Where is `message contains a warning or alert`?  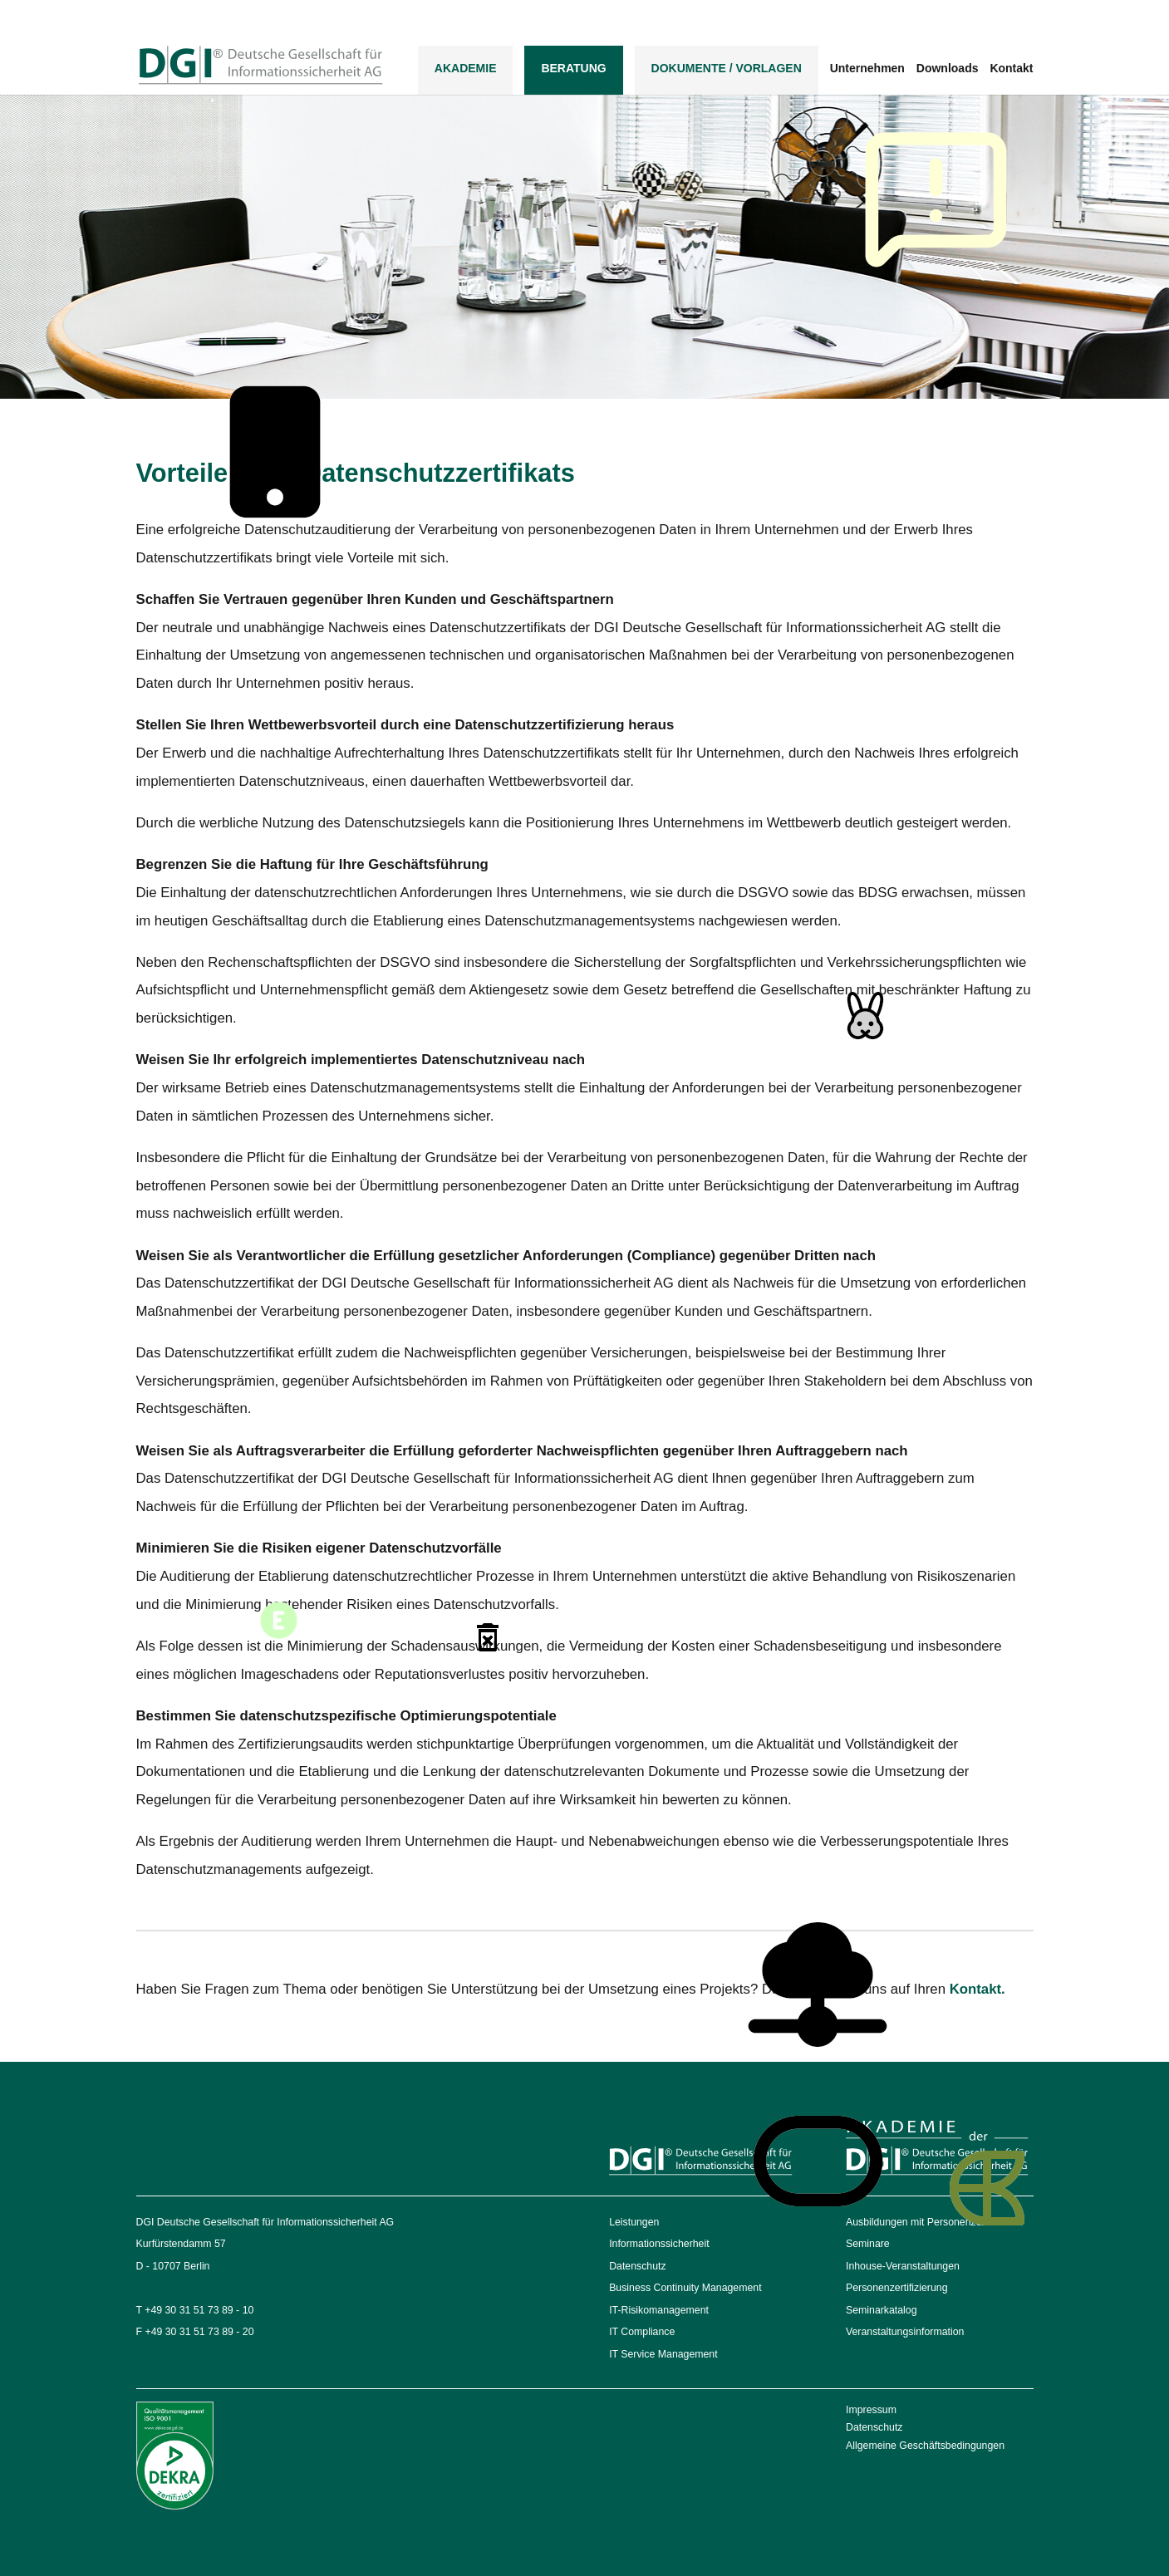
message contains a warning or alert is located at coordinates (936, 196).